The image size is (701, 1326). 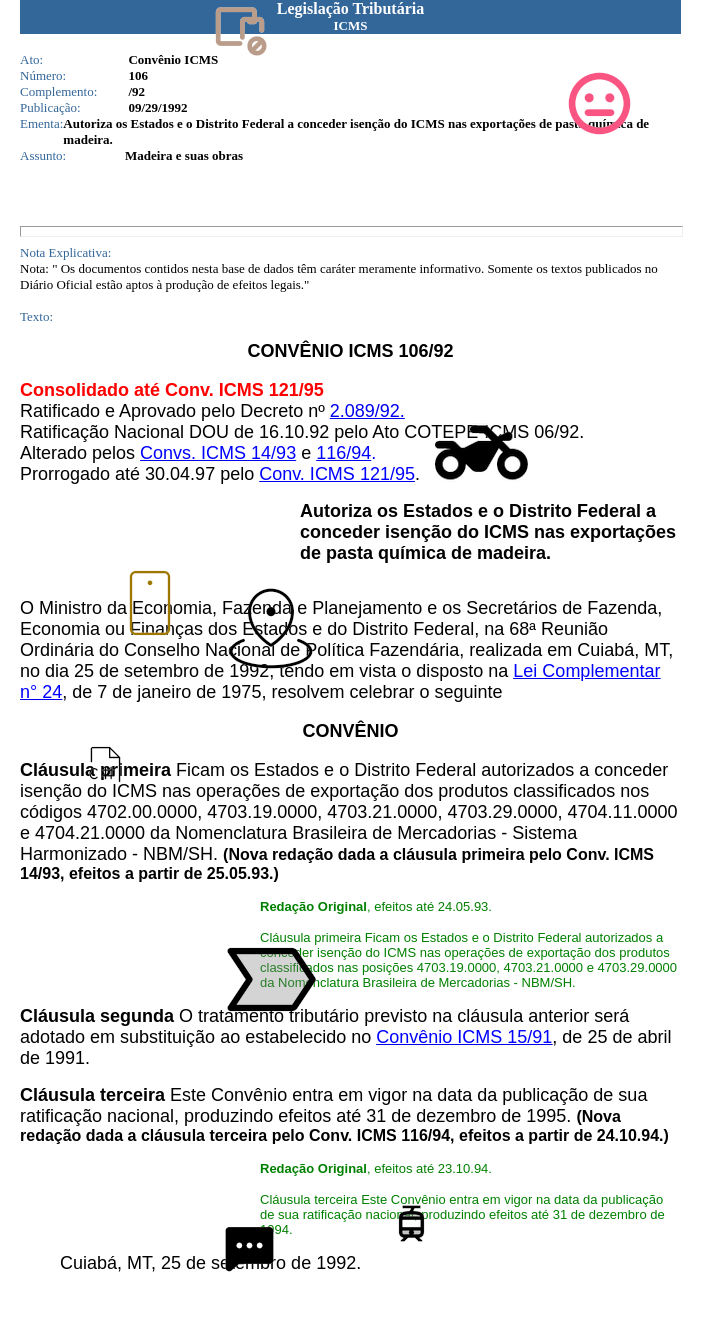 I want to click on apply a label or tag to an item, so click(x=268, y=979).